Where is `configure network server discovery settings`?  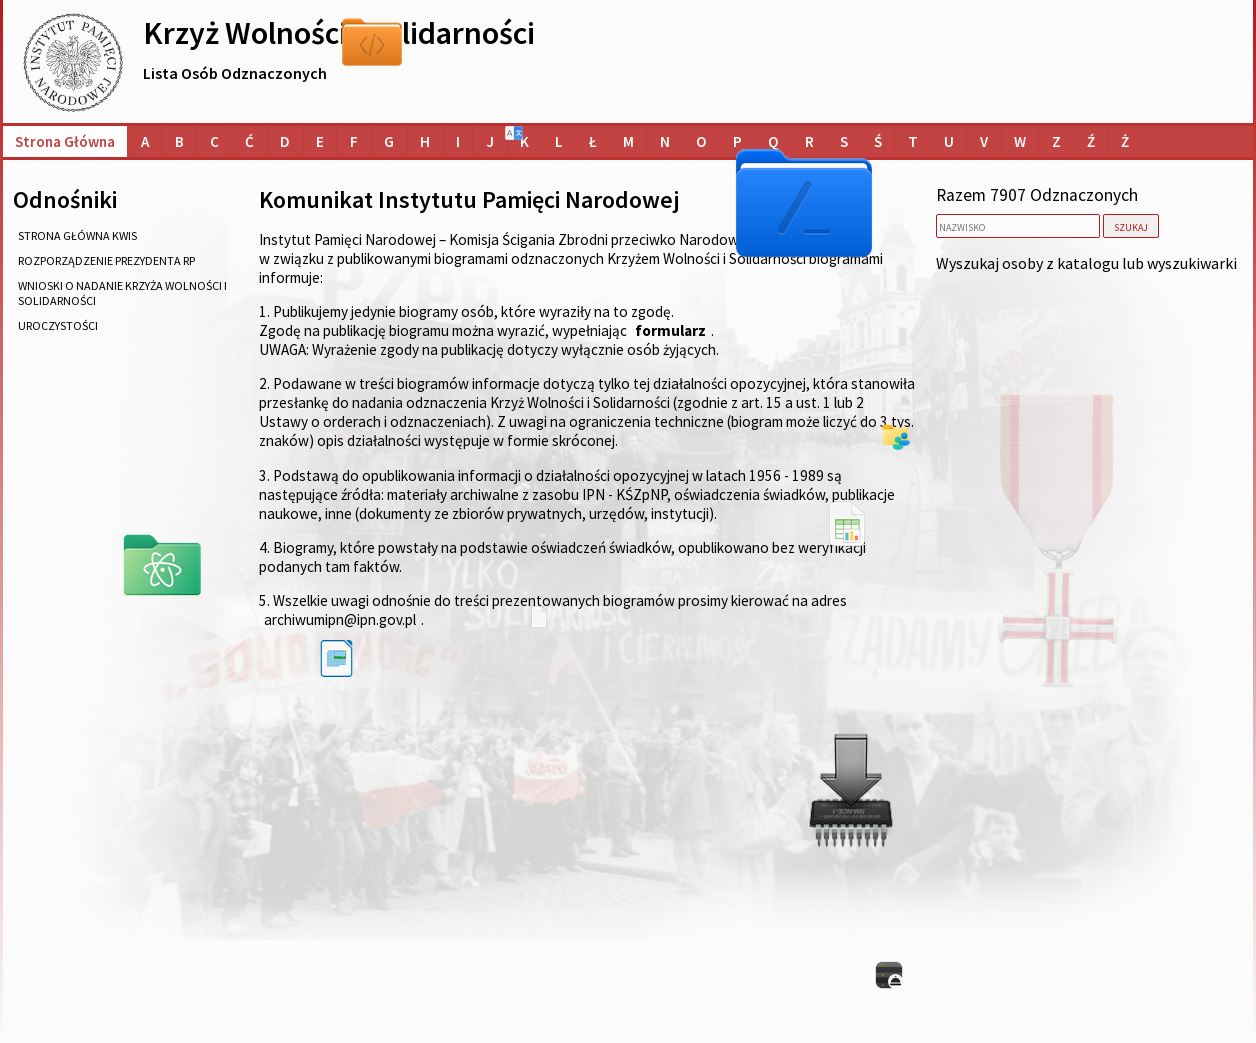 configure network server discovery settings is located at coordinates (889, 975).